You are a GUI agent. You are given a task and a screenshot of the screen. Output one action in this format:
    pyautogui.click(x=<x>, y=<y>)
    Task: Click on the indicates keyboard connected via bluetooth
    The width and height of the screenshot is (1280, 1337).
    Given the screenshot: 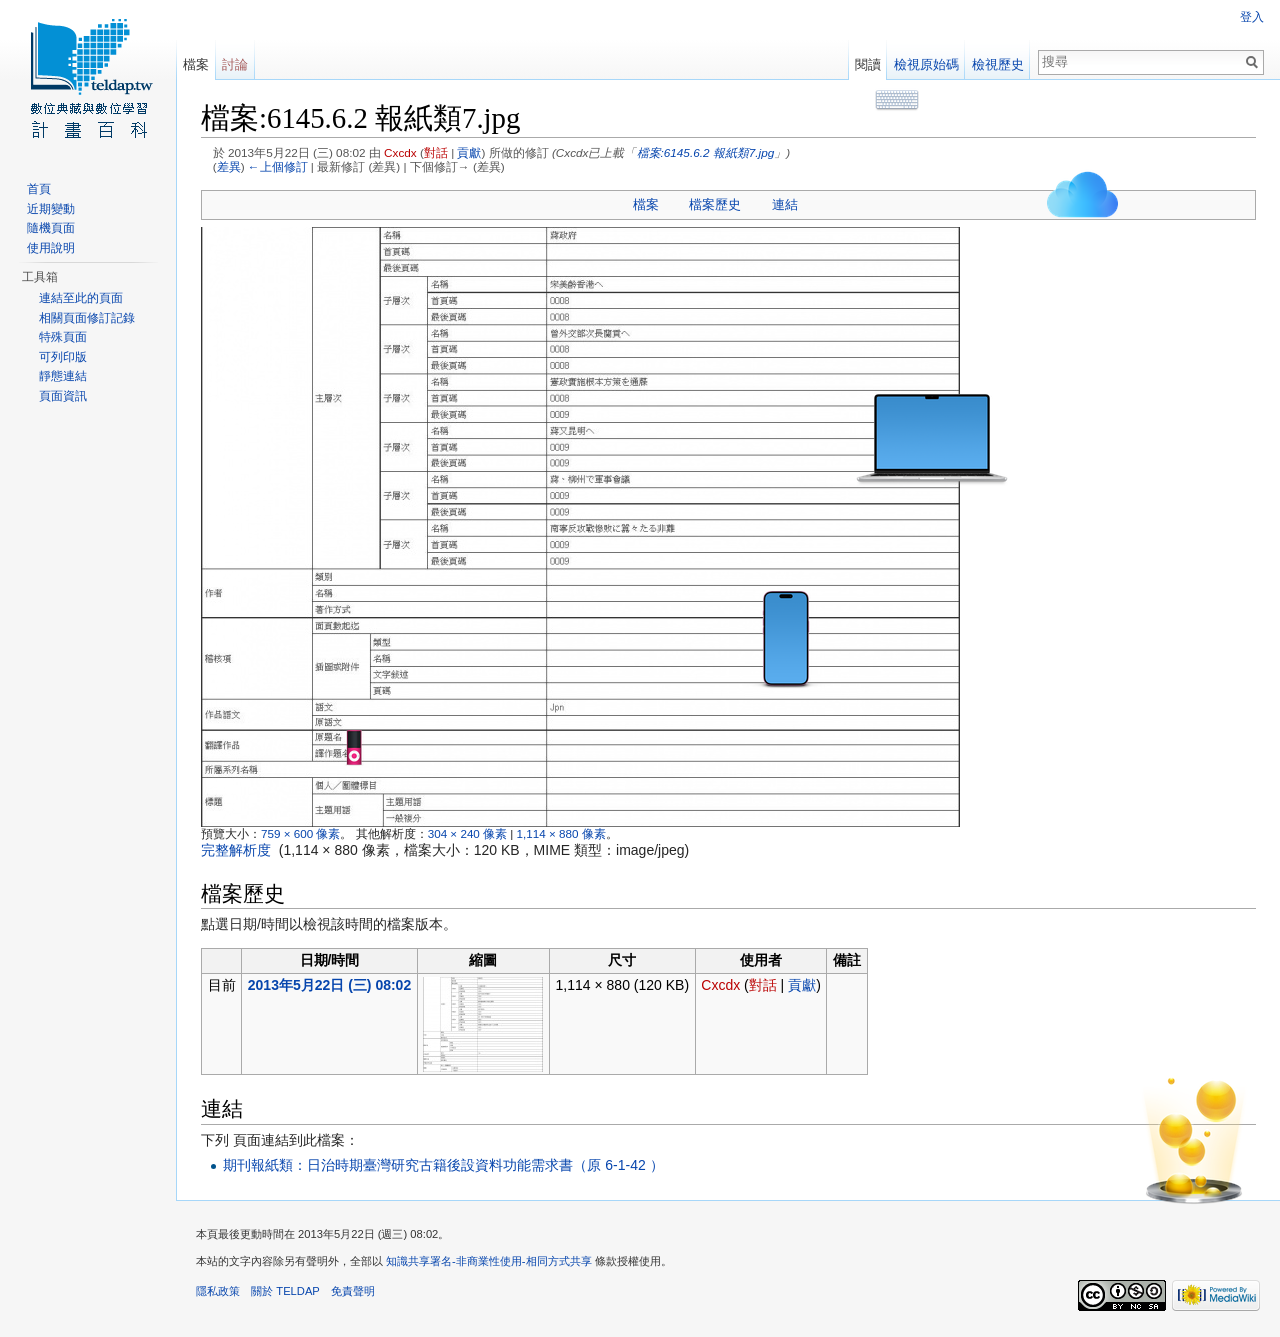 What is the action you would take?
    pyautogui.click(x=897, y=100)
    